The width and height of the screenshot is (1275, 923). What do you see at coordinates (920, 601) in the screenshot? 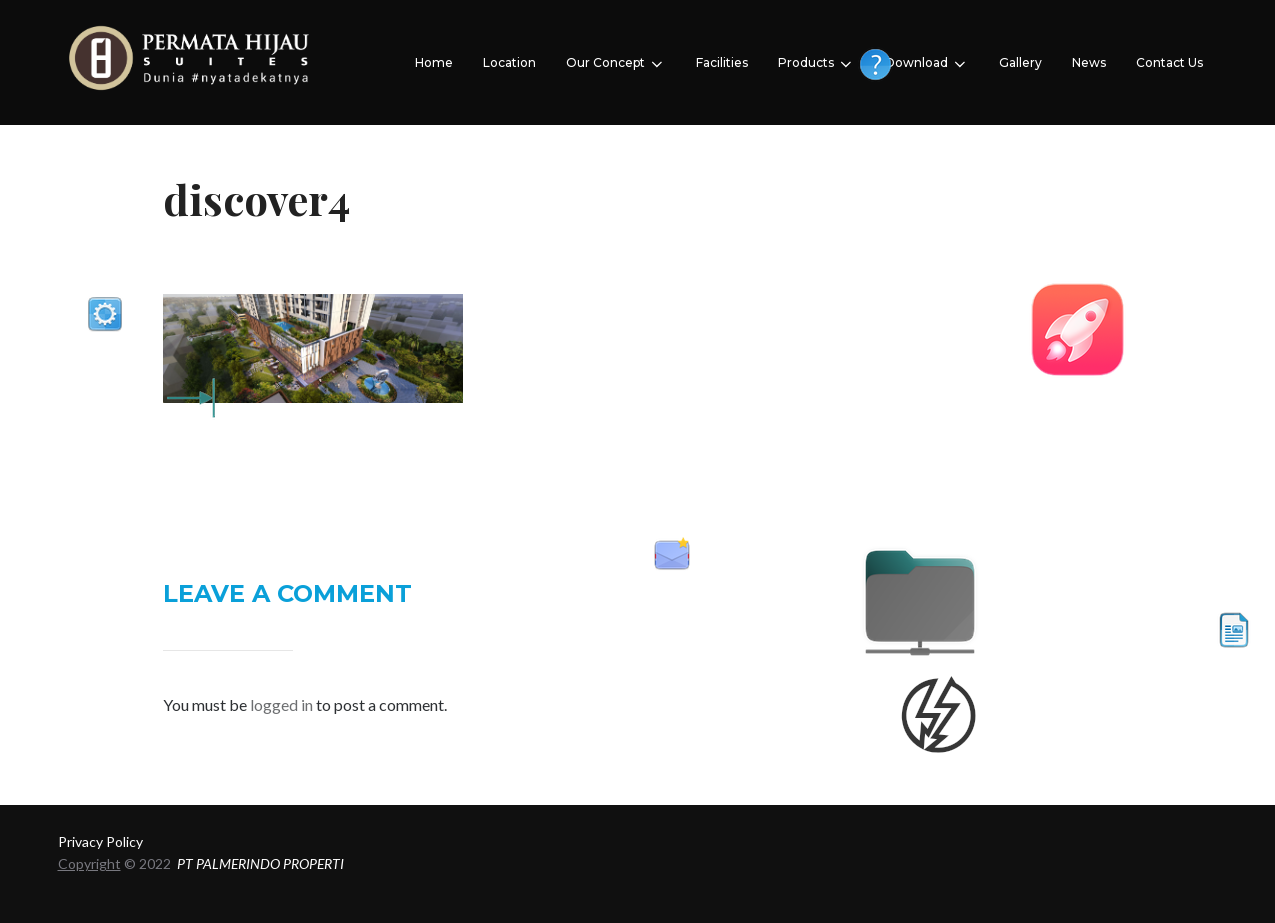
I see `access files stored on a remote server` at bounding box center [920, 601].